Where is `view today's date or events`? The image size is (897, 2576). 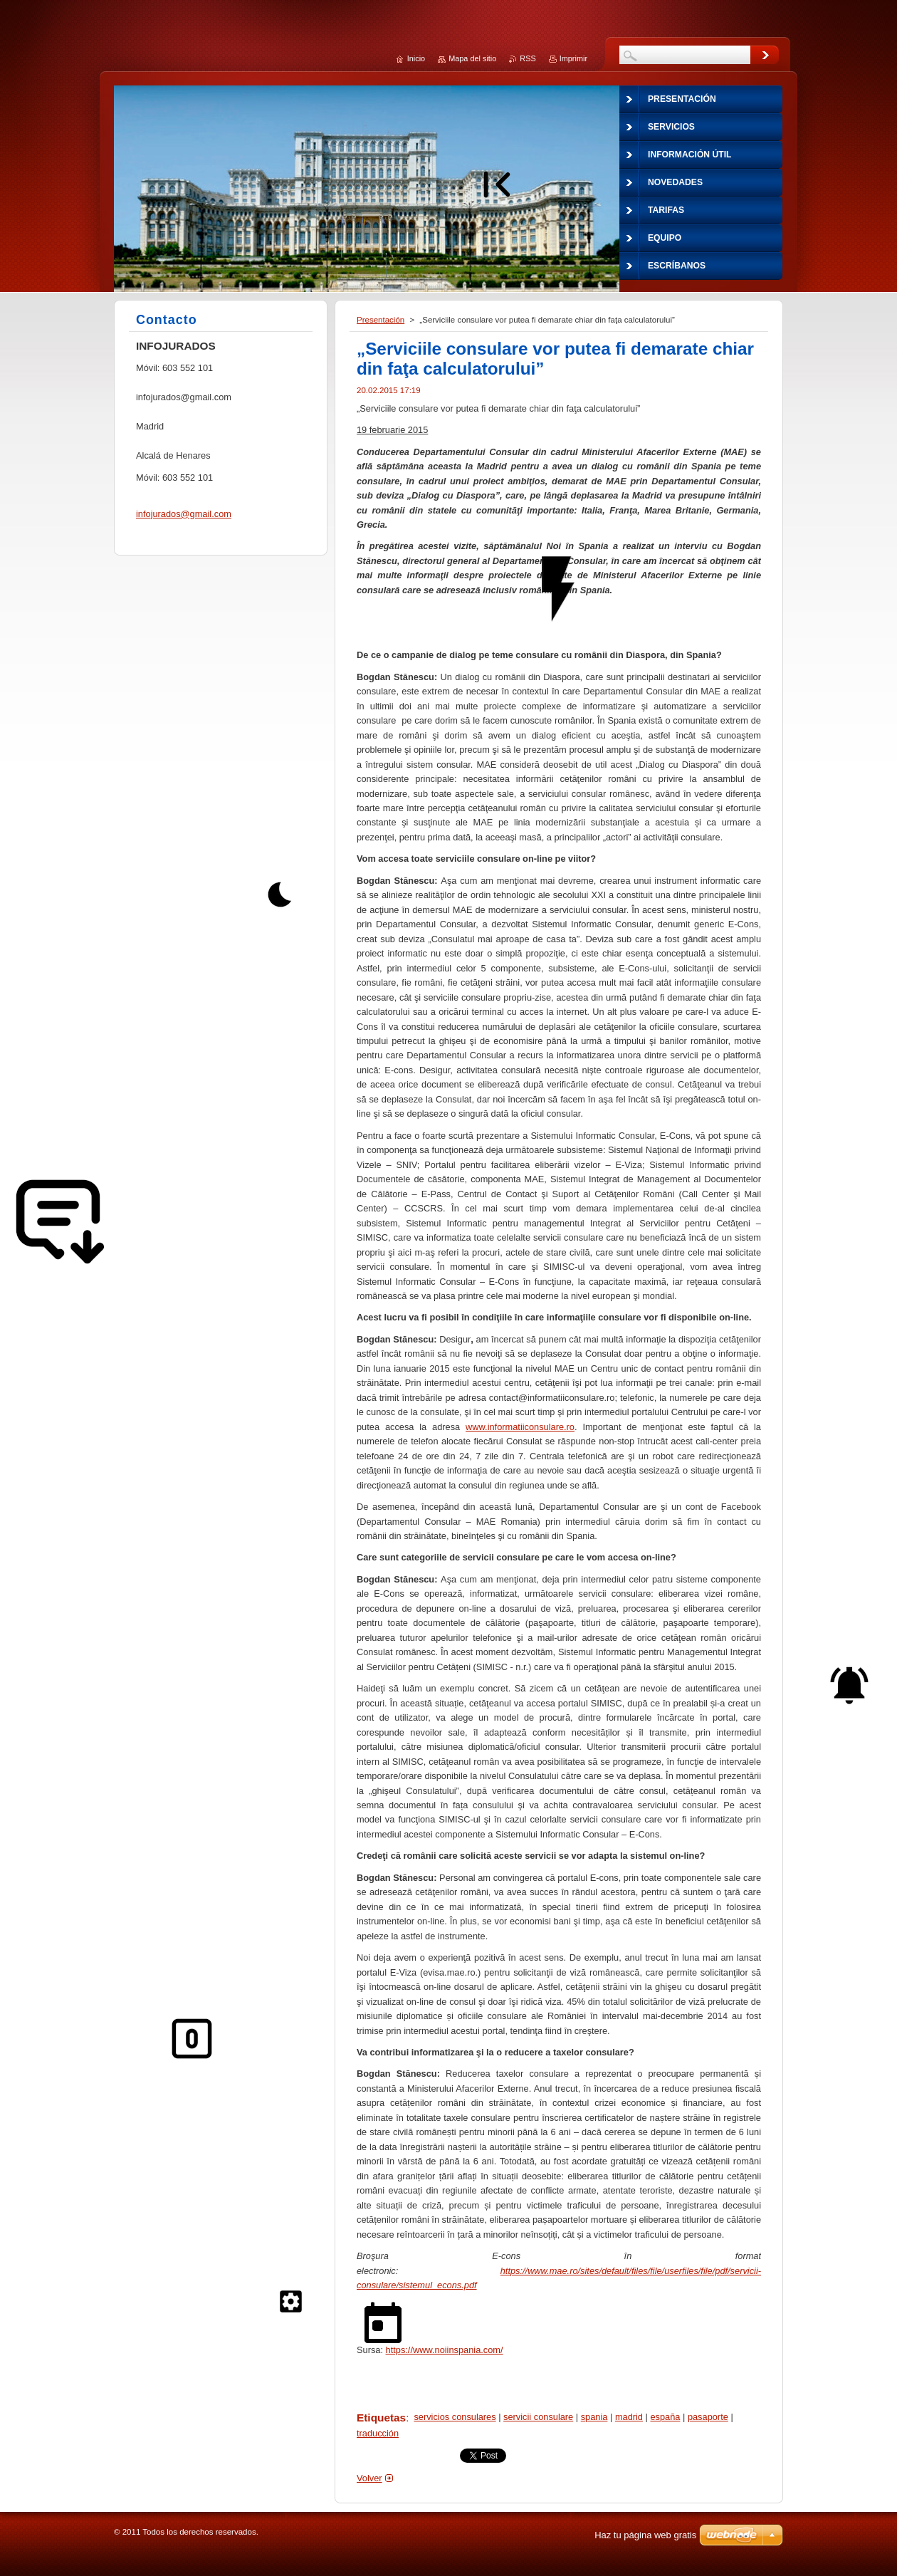
view today's date or events is located at coordinates (383, 2325).